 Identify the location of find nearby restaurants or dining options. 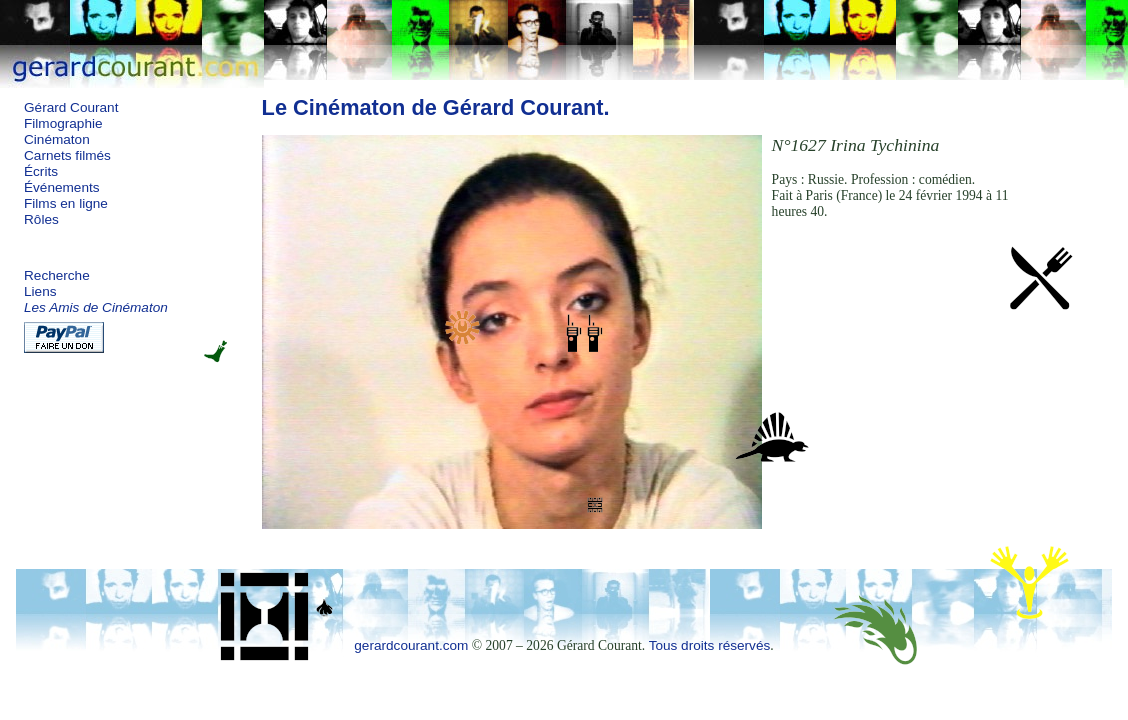
(1041, 277).